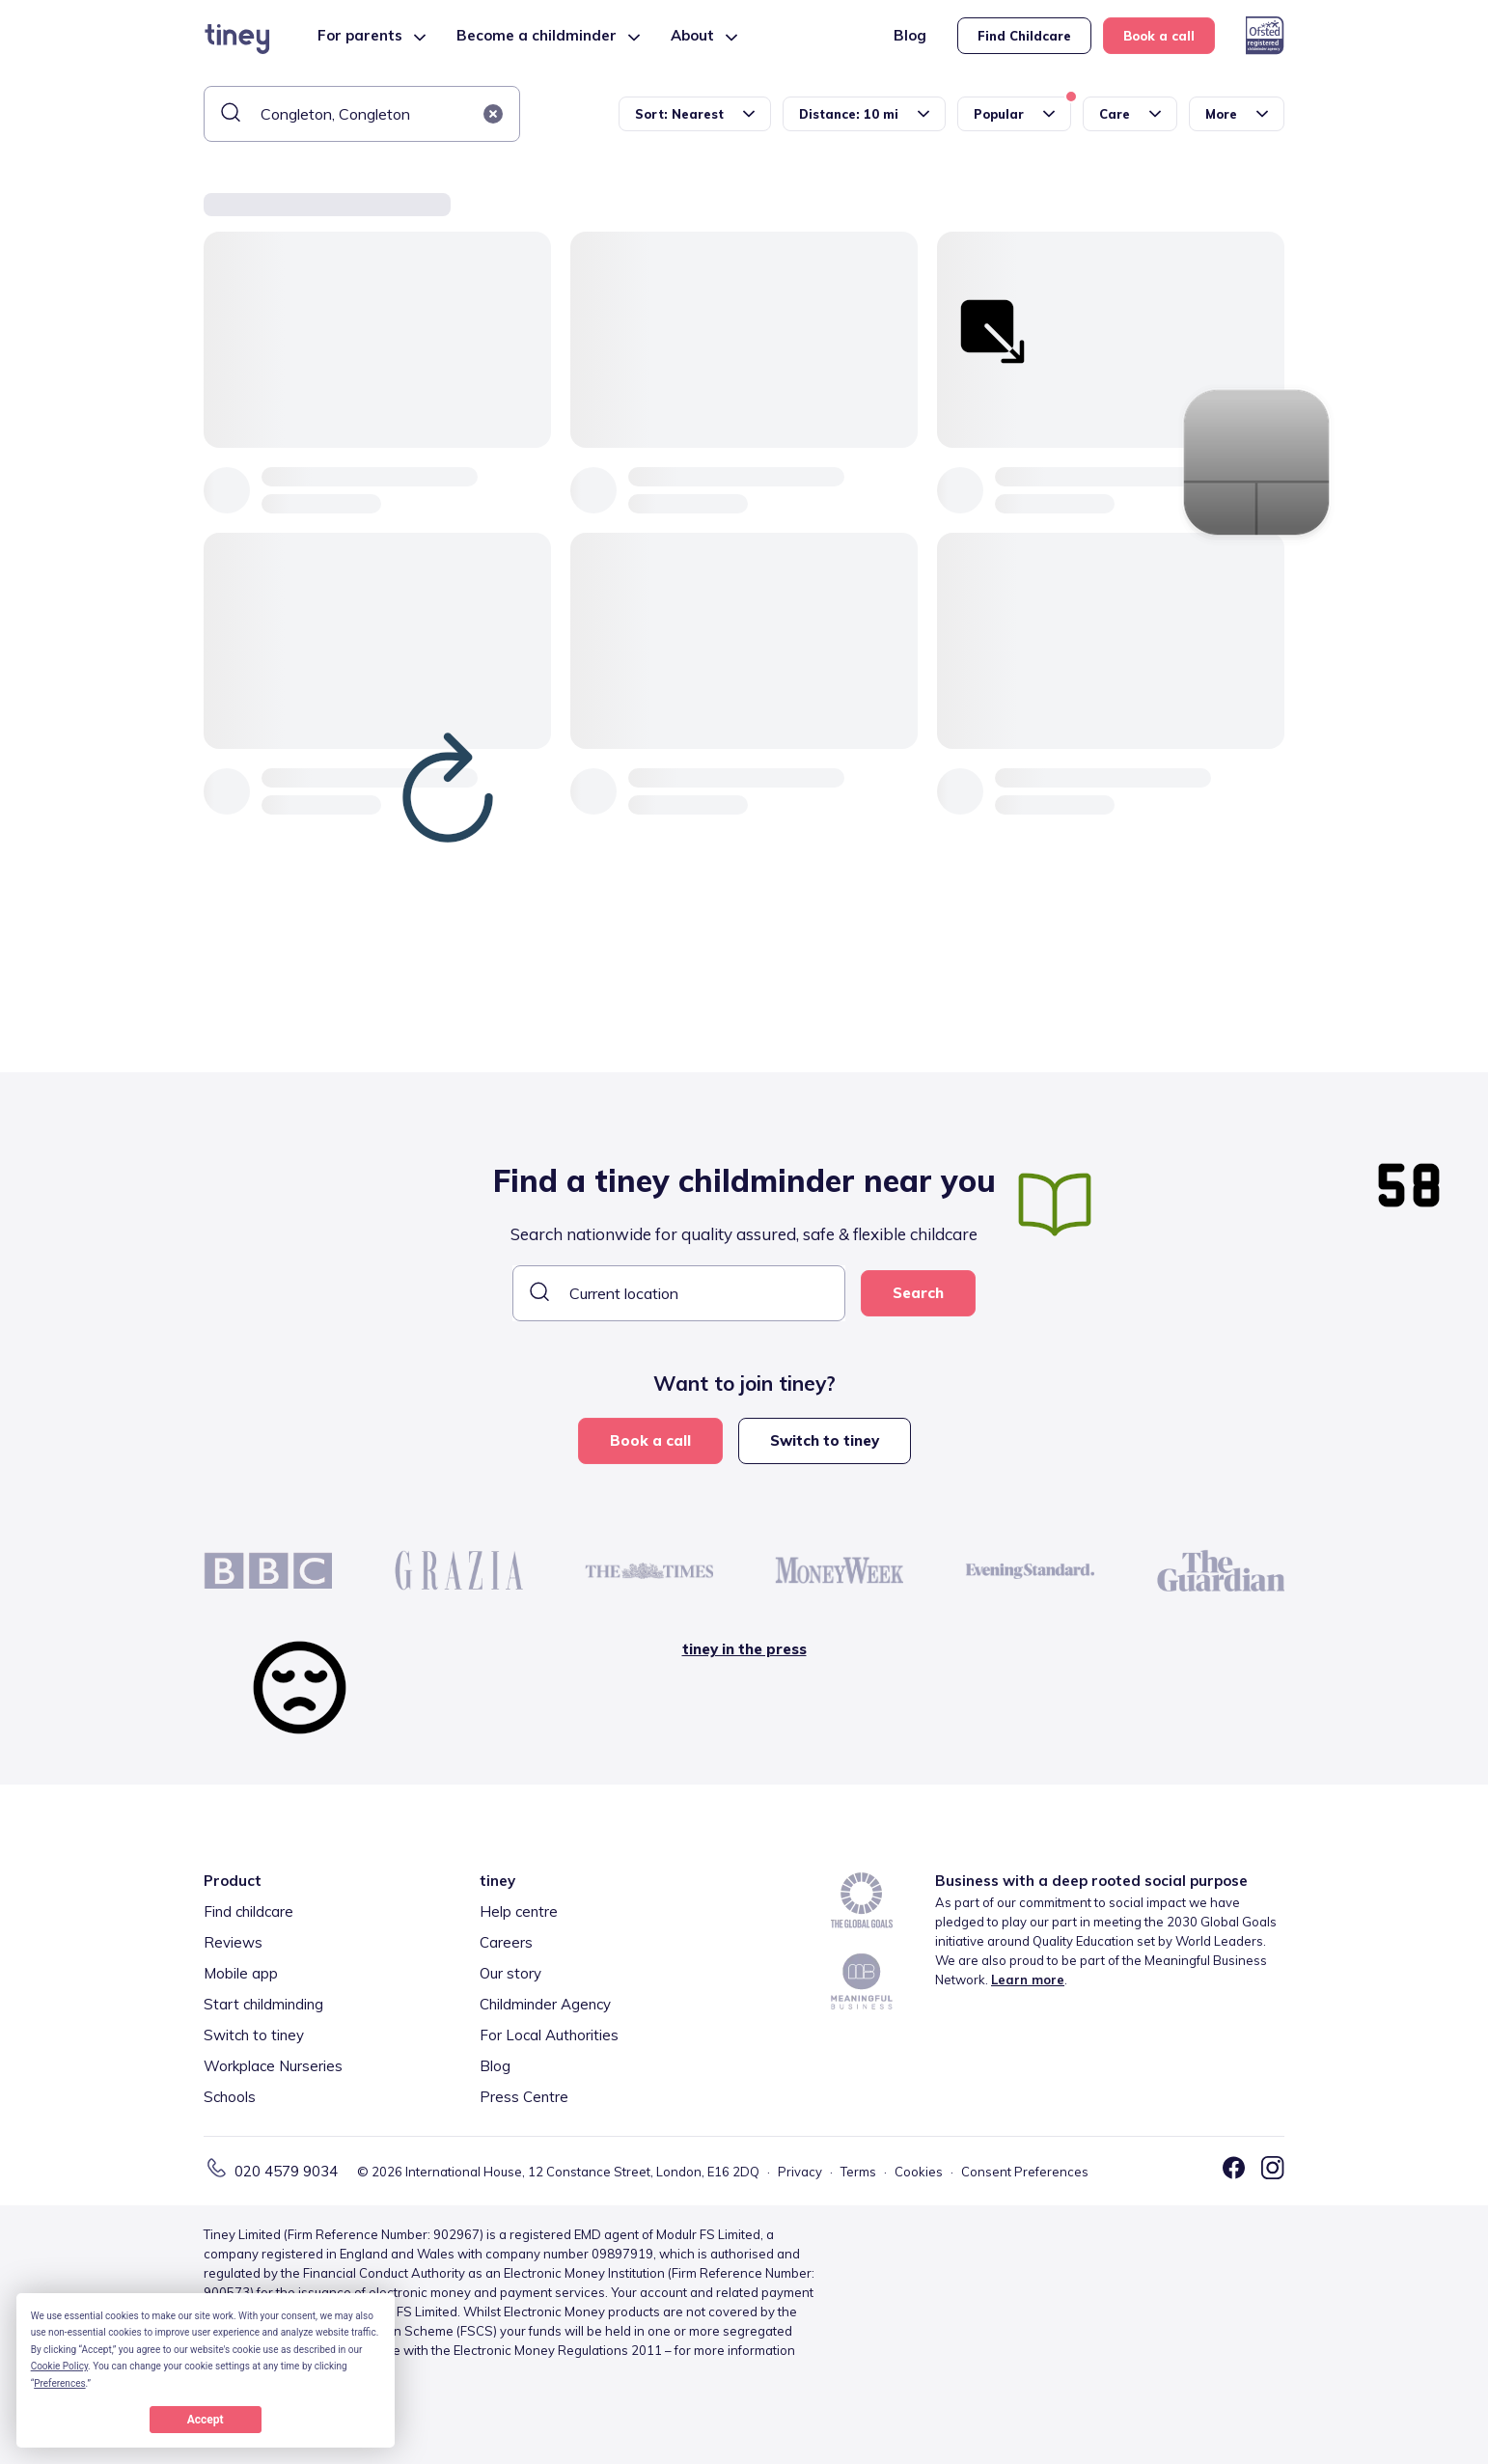 The image size is (1488, 2464). Describe the element at coordinates (448, 788) in the screenshot. I see `refresh the current page or content` at that location.